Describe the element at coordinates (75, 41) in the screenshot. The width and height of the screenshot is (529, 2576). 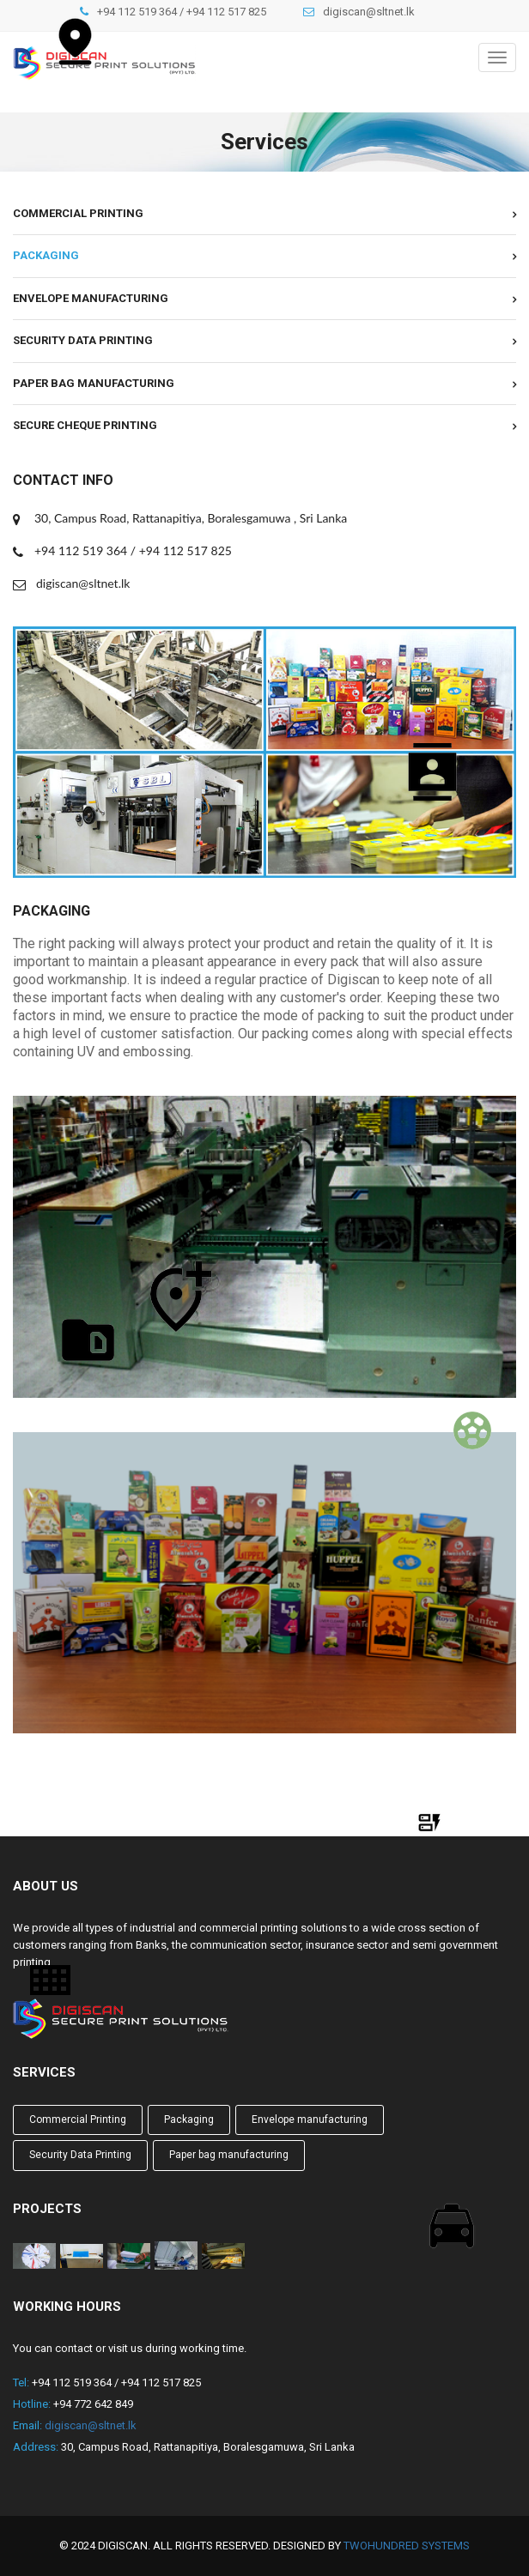
I see `drop a pin to mark a location on the map` at that location.